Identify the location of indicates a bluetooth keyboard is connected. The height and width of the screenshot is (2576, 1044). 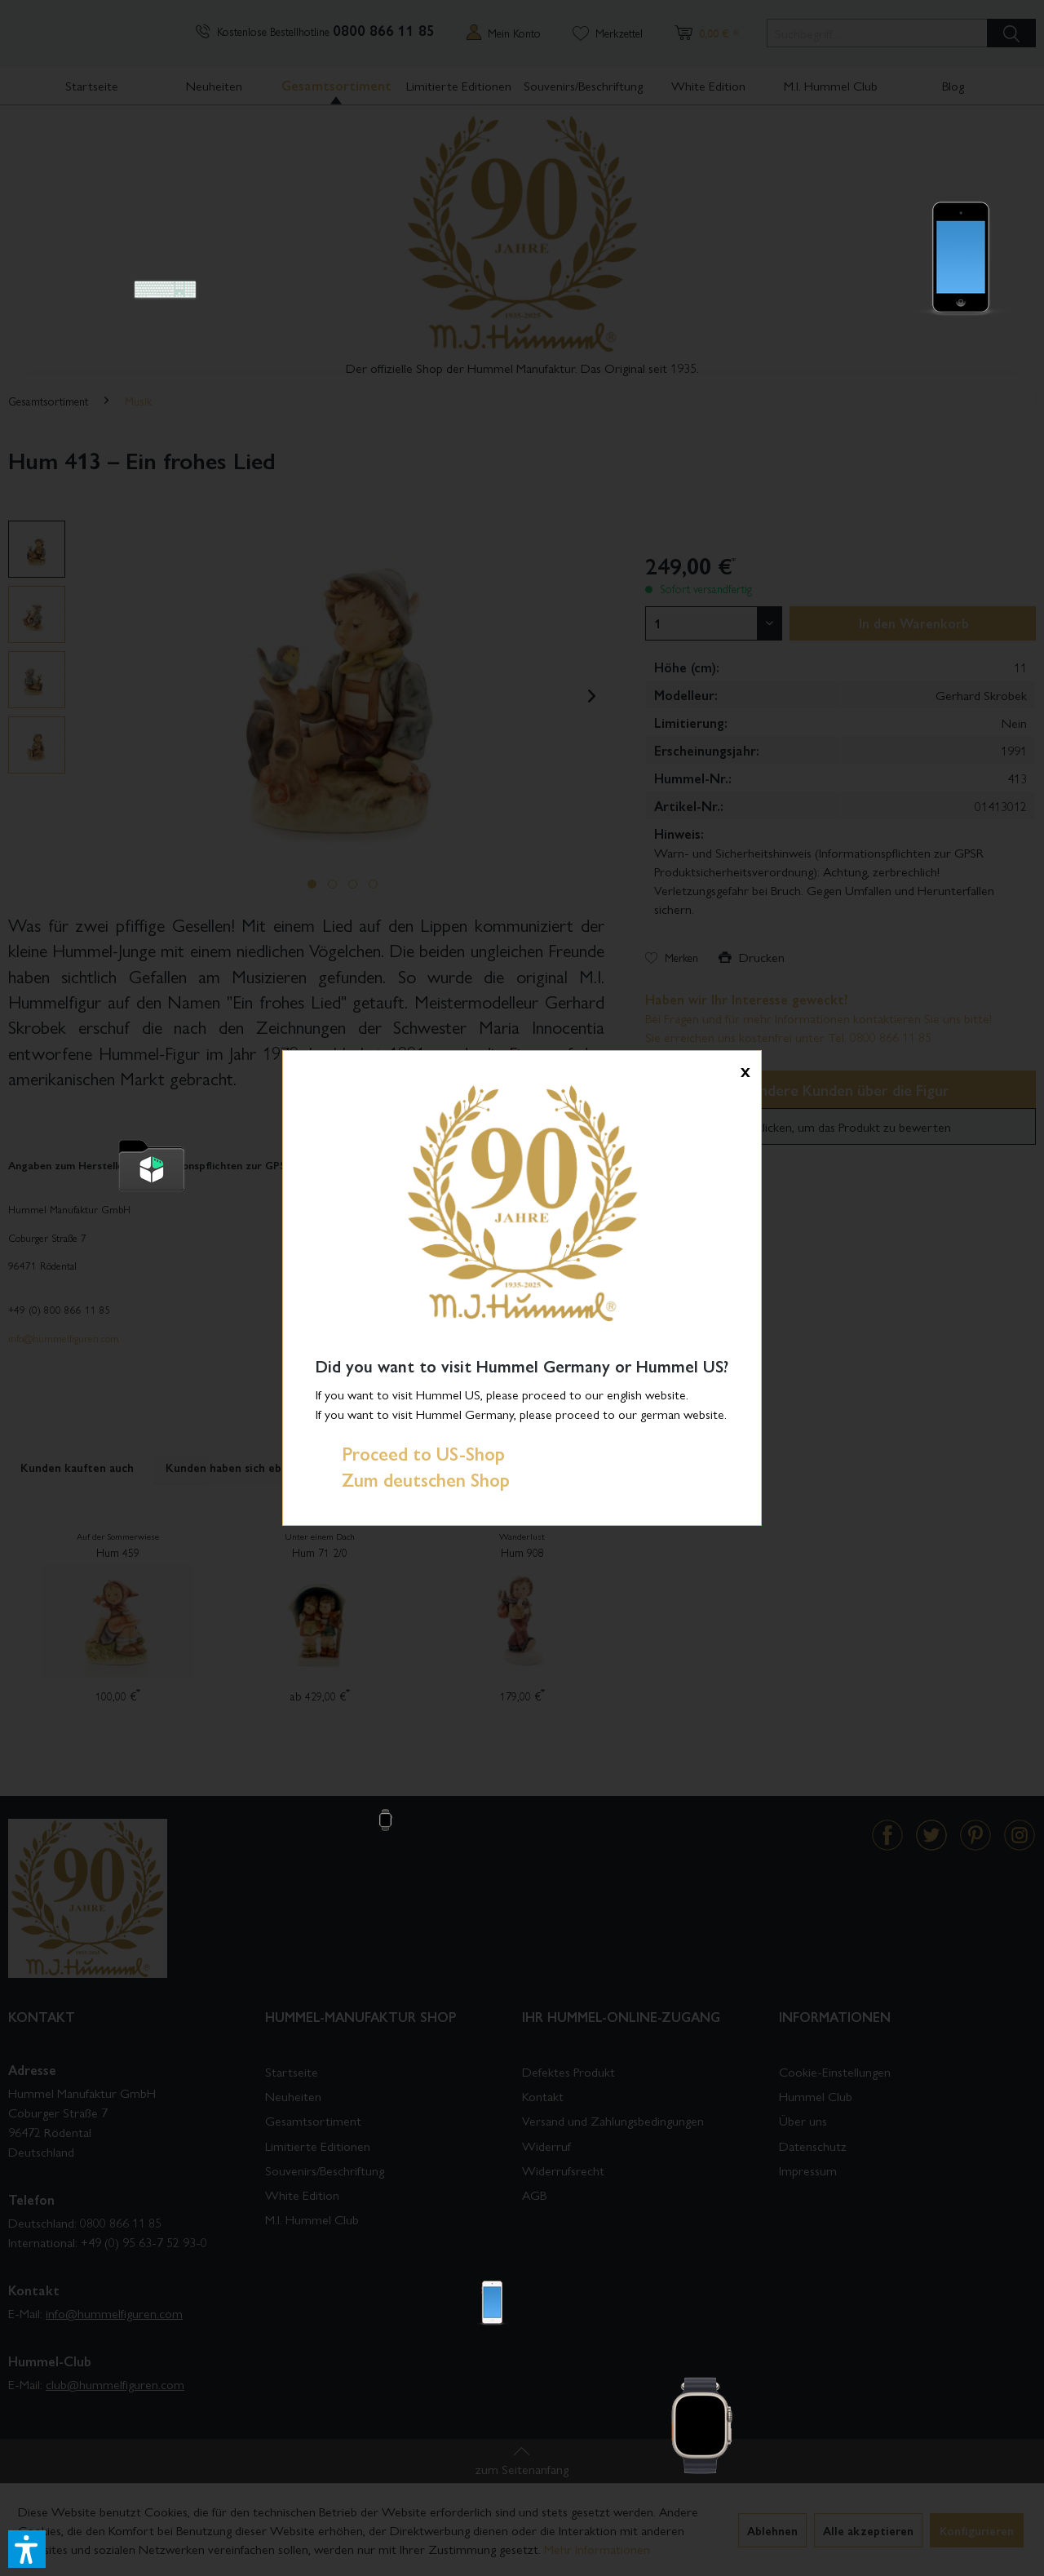
(165, 289).